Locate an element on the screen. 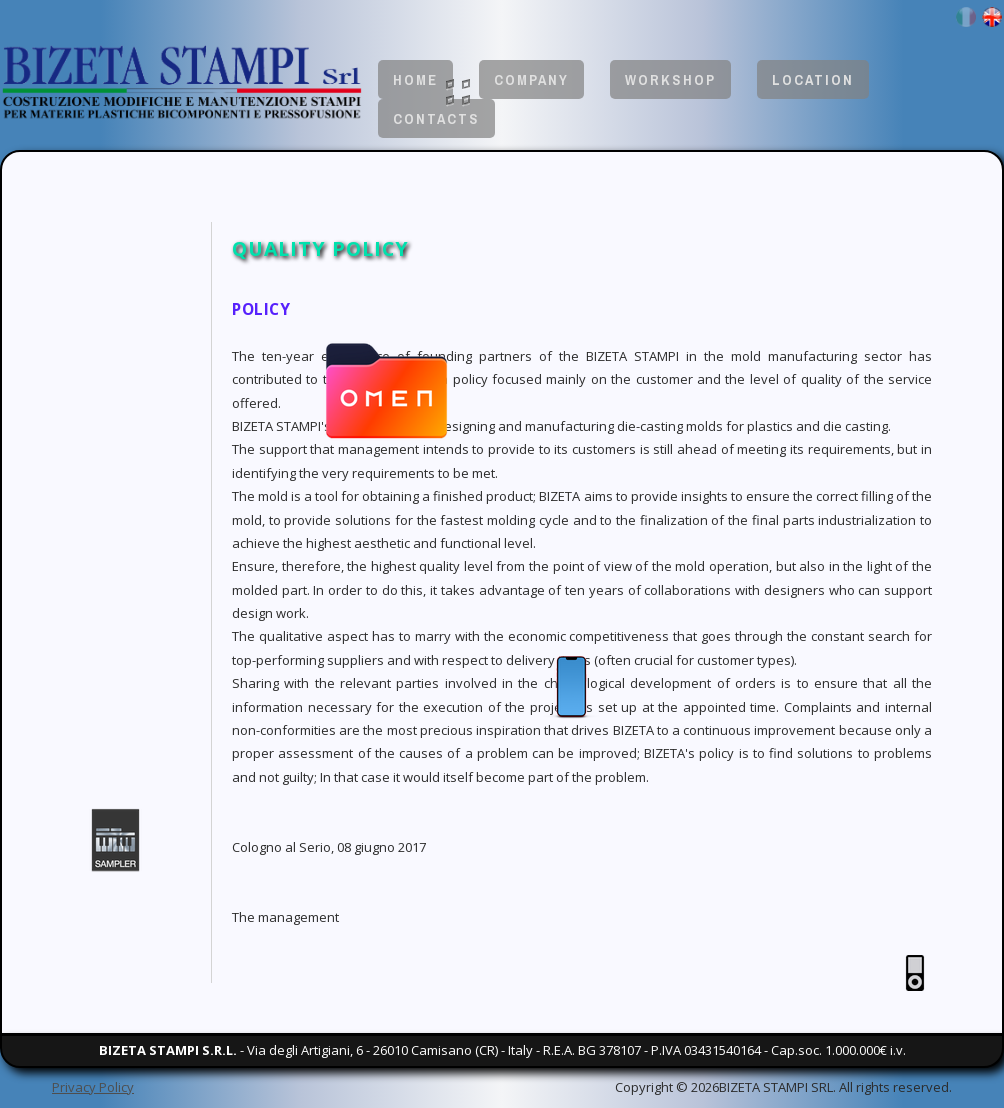 Image resolution: width=1004 pixels, height=1108 pixels. iPhone 14 device icon is located at coordinates (571, 687).